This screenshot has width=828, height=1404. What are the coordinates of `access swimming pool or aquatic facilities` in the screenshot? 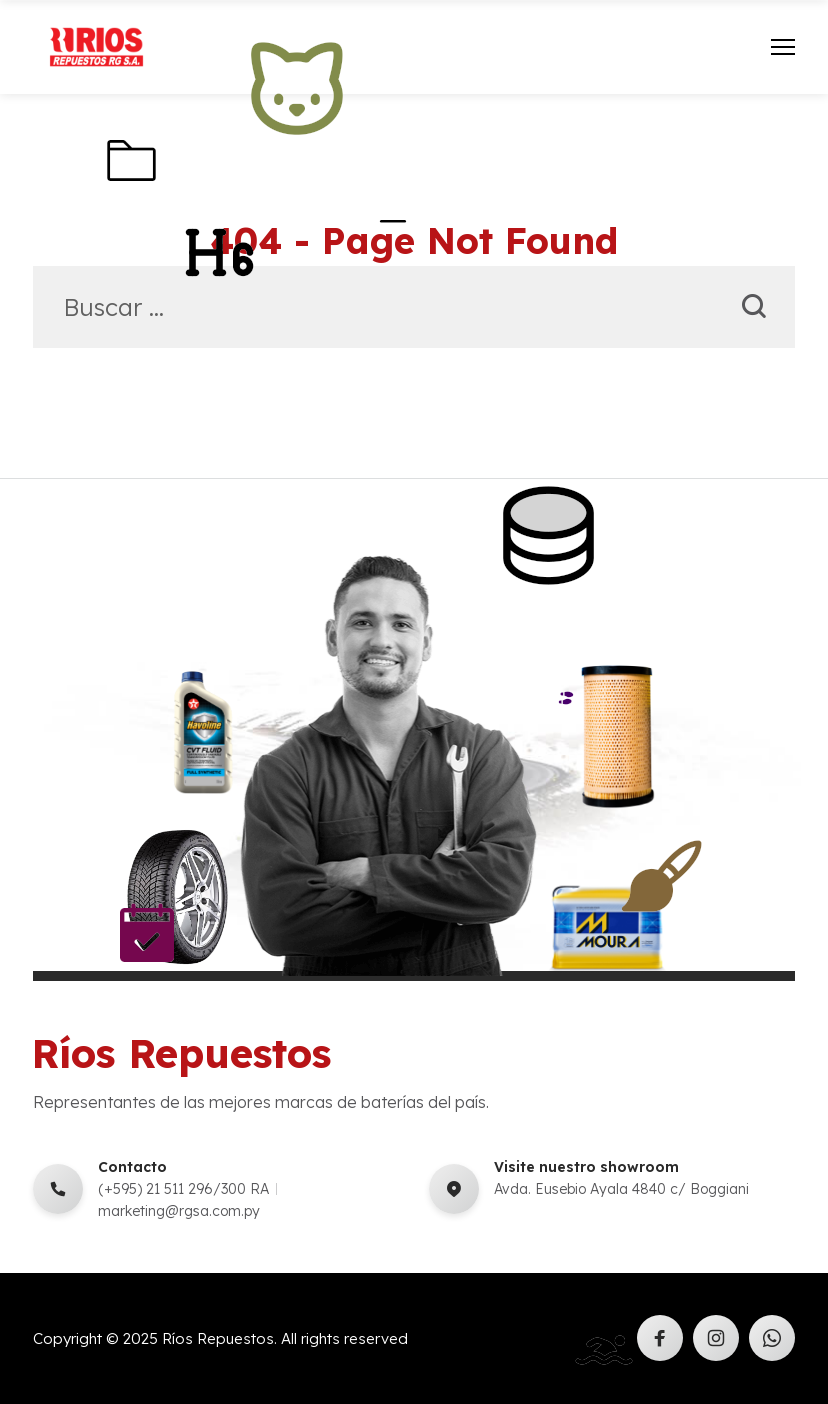 It's located at (604, 1350).